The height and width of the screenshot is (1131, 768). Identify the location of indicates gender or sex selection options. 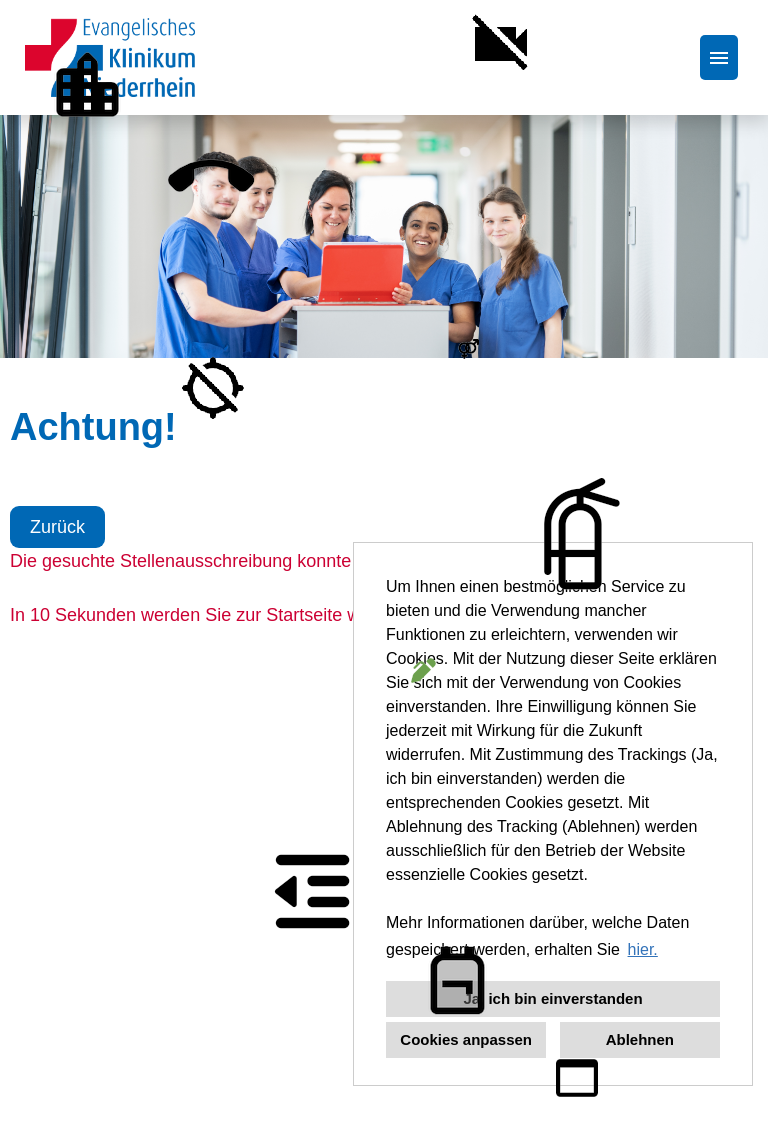
(468, 349).